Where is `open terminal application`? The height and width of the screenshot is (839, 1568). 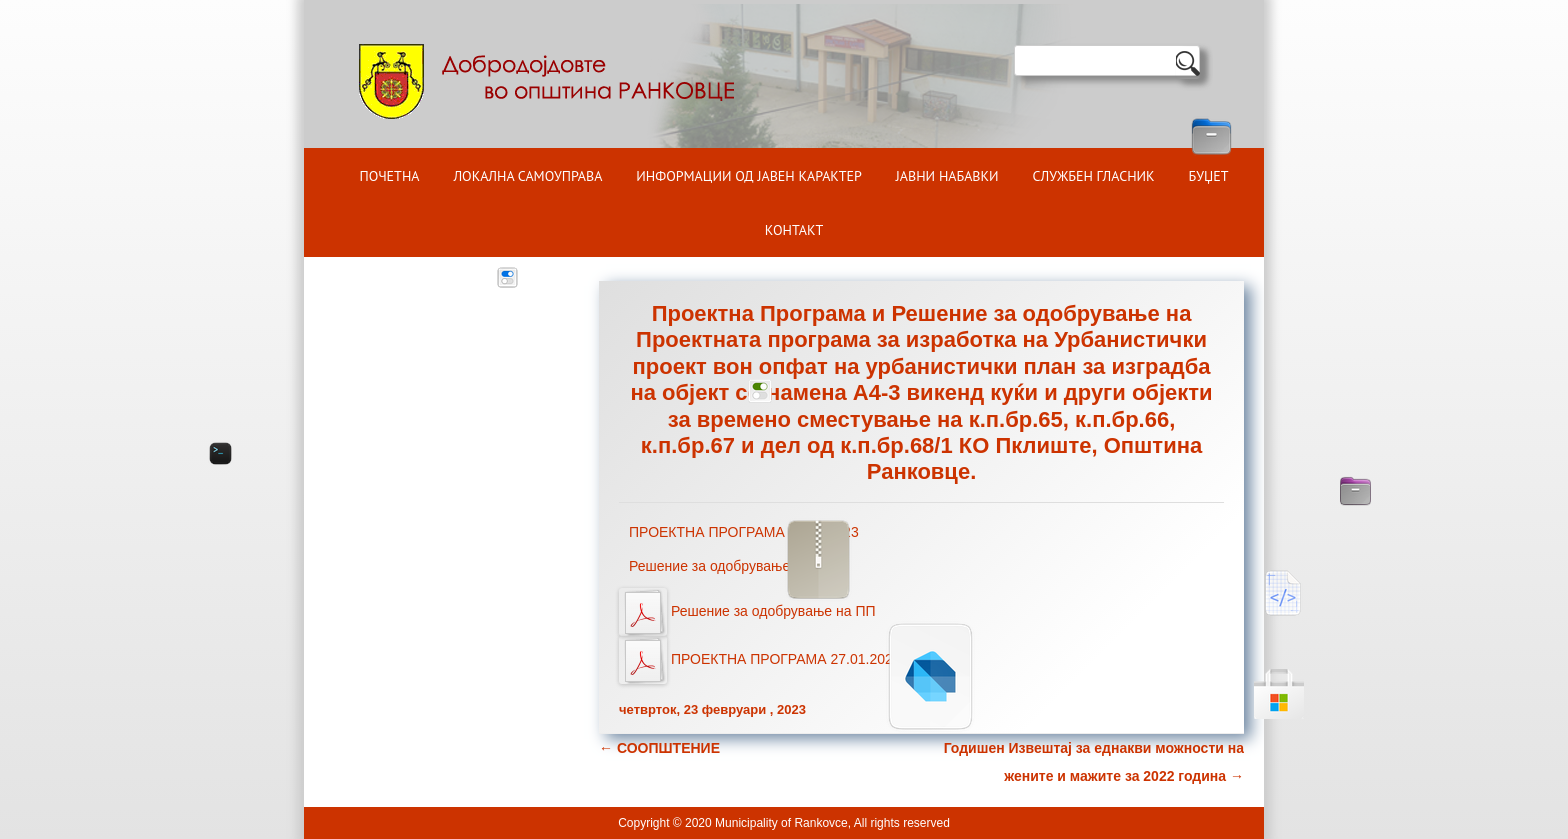
open terminal application is located at coordinates (220, 453).